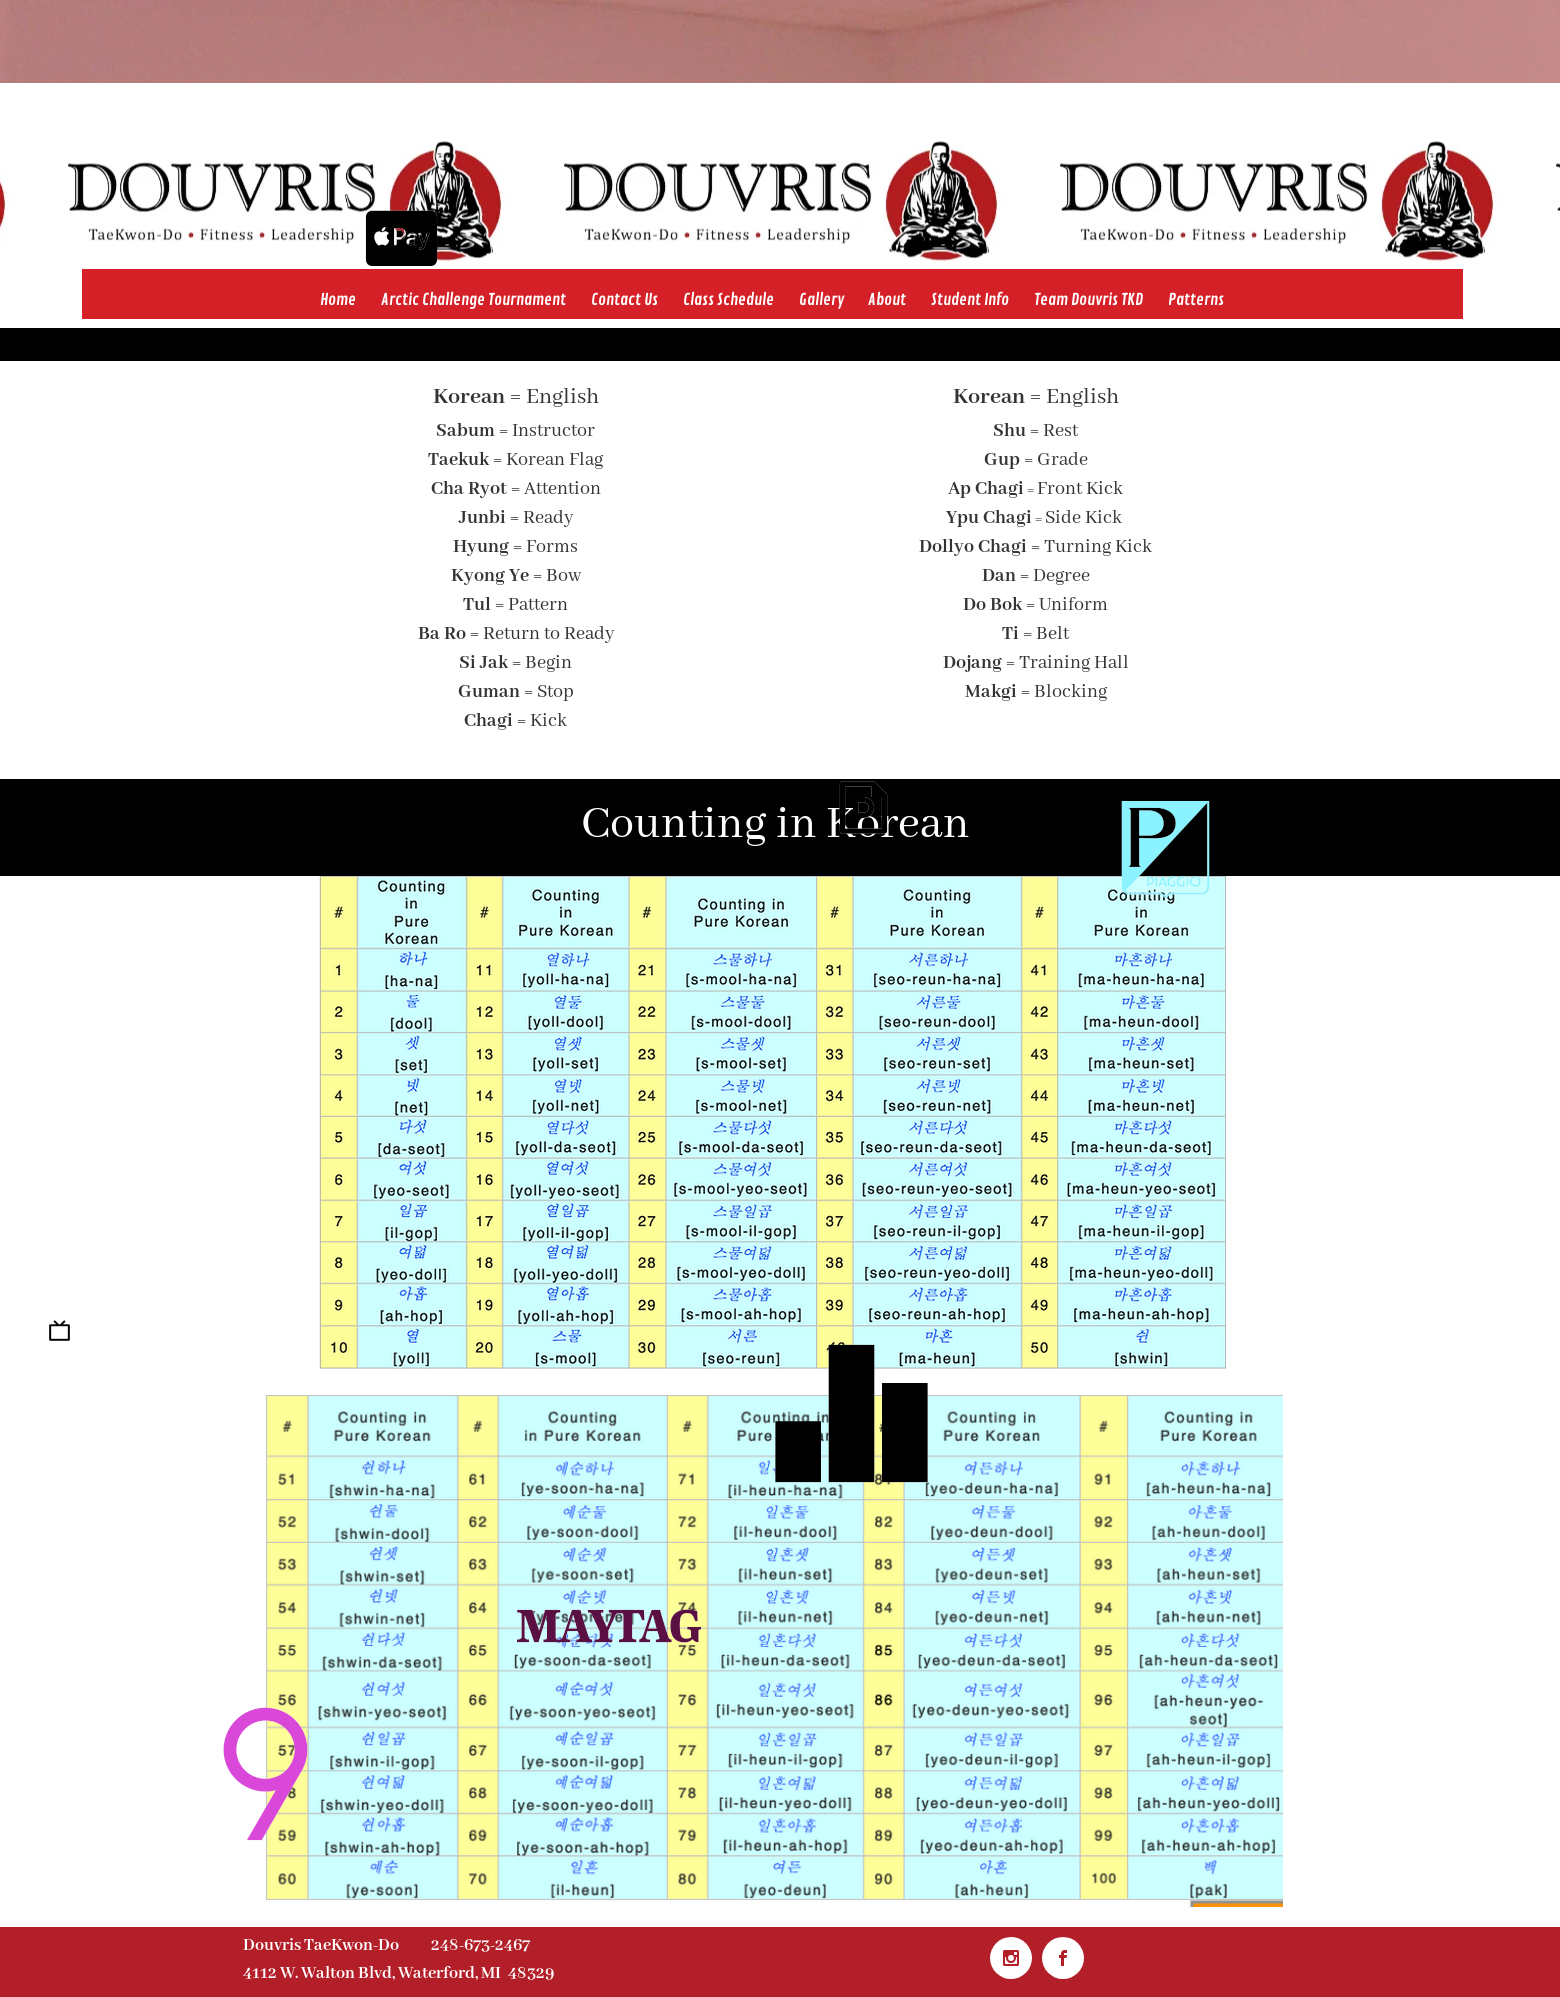 The height and width of the screenshot is (1997, 1560). What do you see at coordinates (59, 1331) in the screenshot?
I see `access TV or video streaming features` at bounding box center [59, 1331].